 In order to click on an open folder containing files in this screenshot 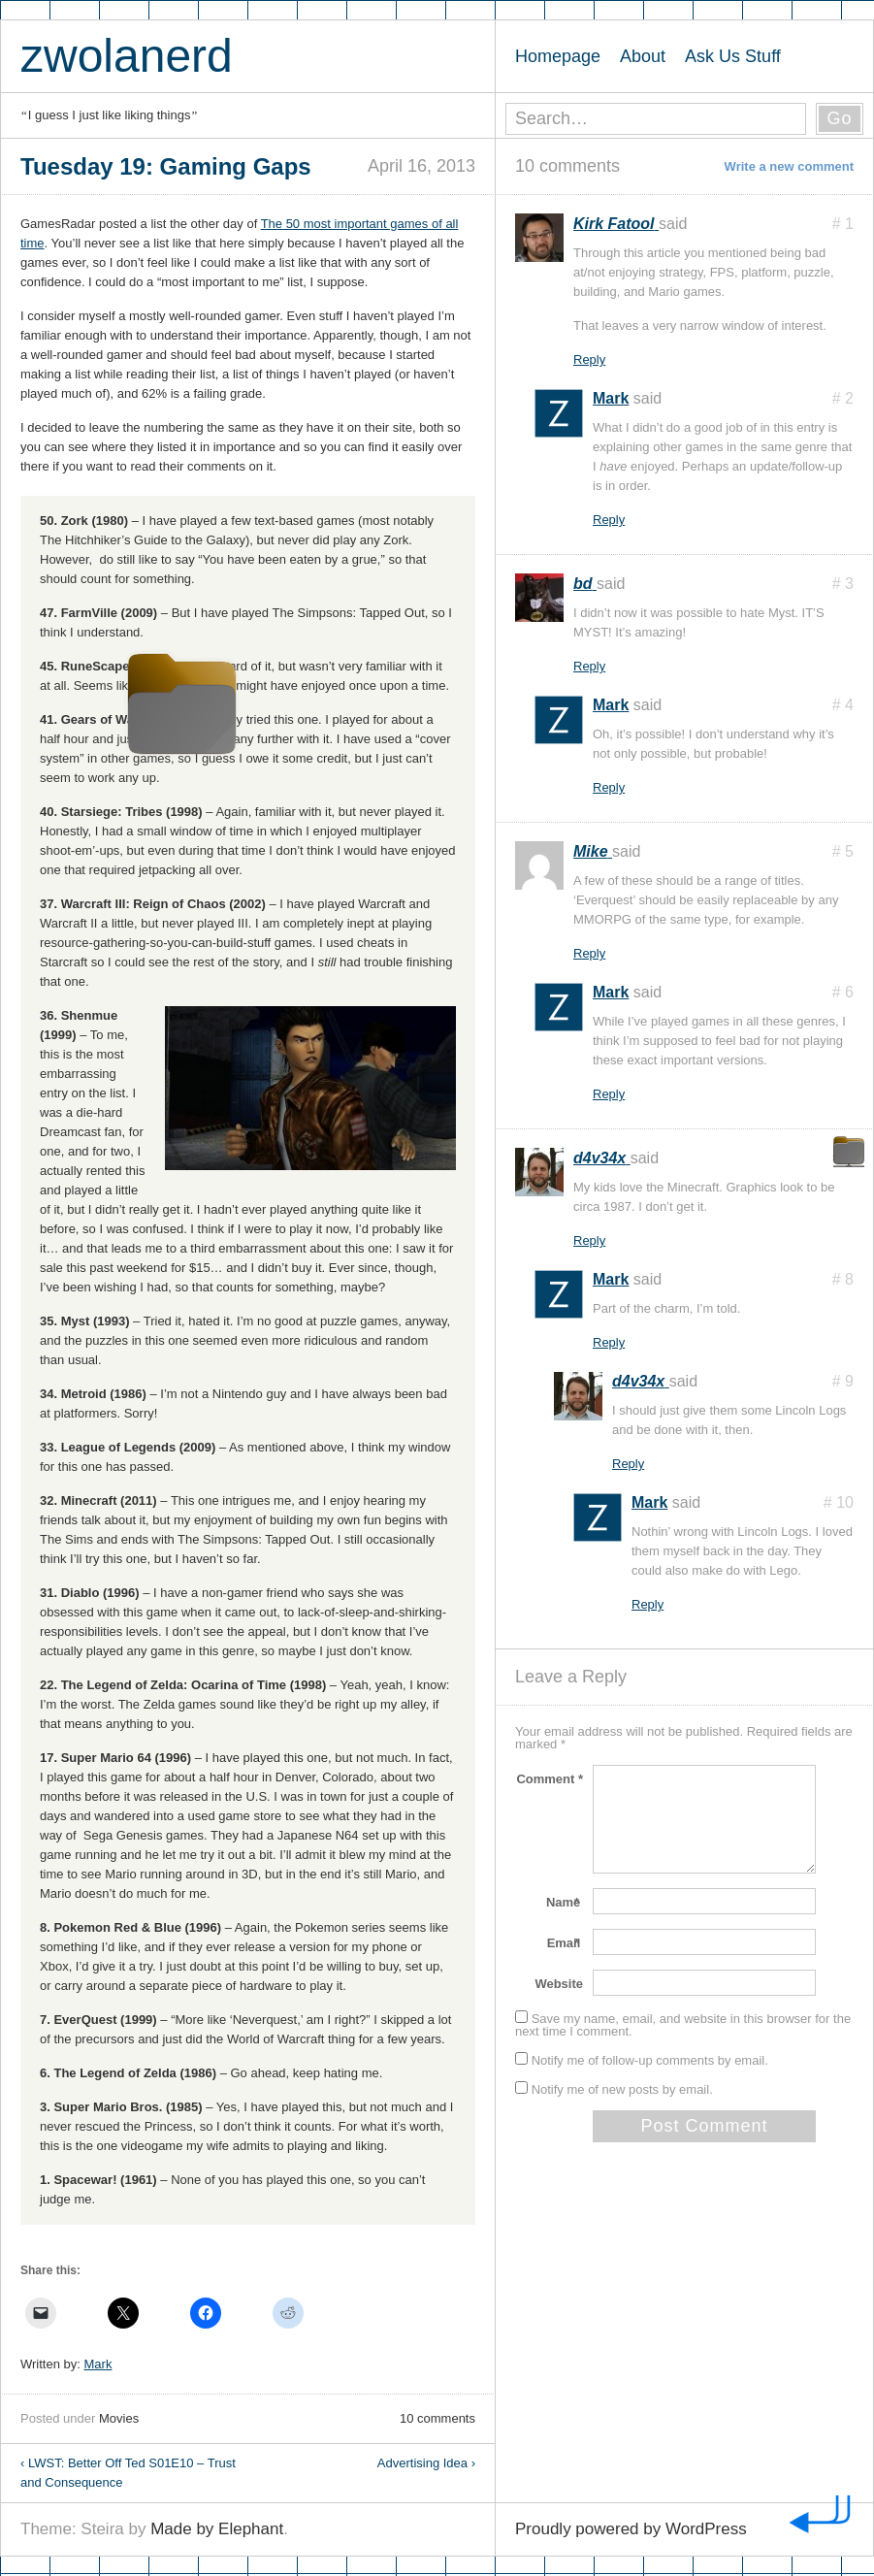, I will do `click(181, 703)`.